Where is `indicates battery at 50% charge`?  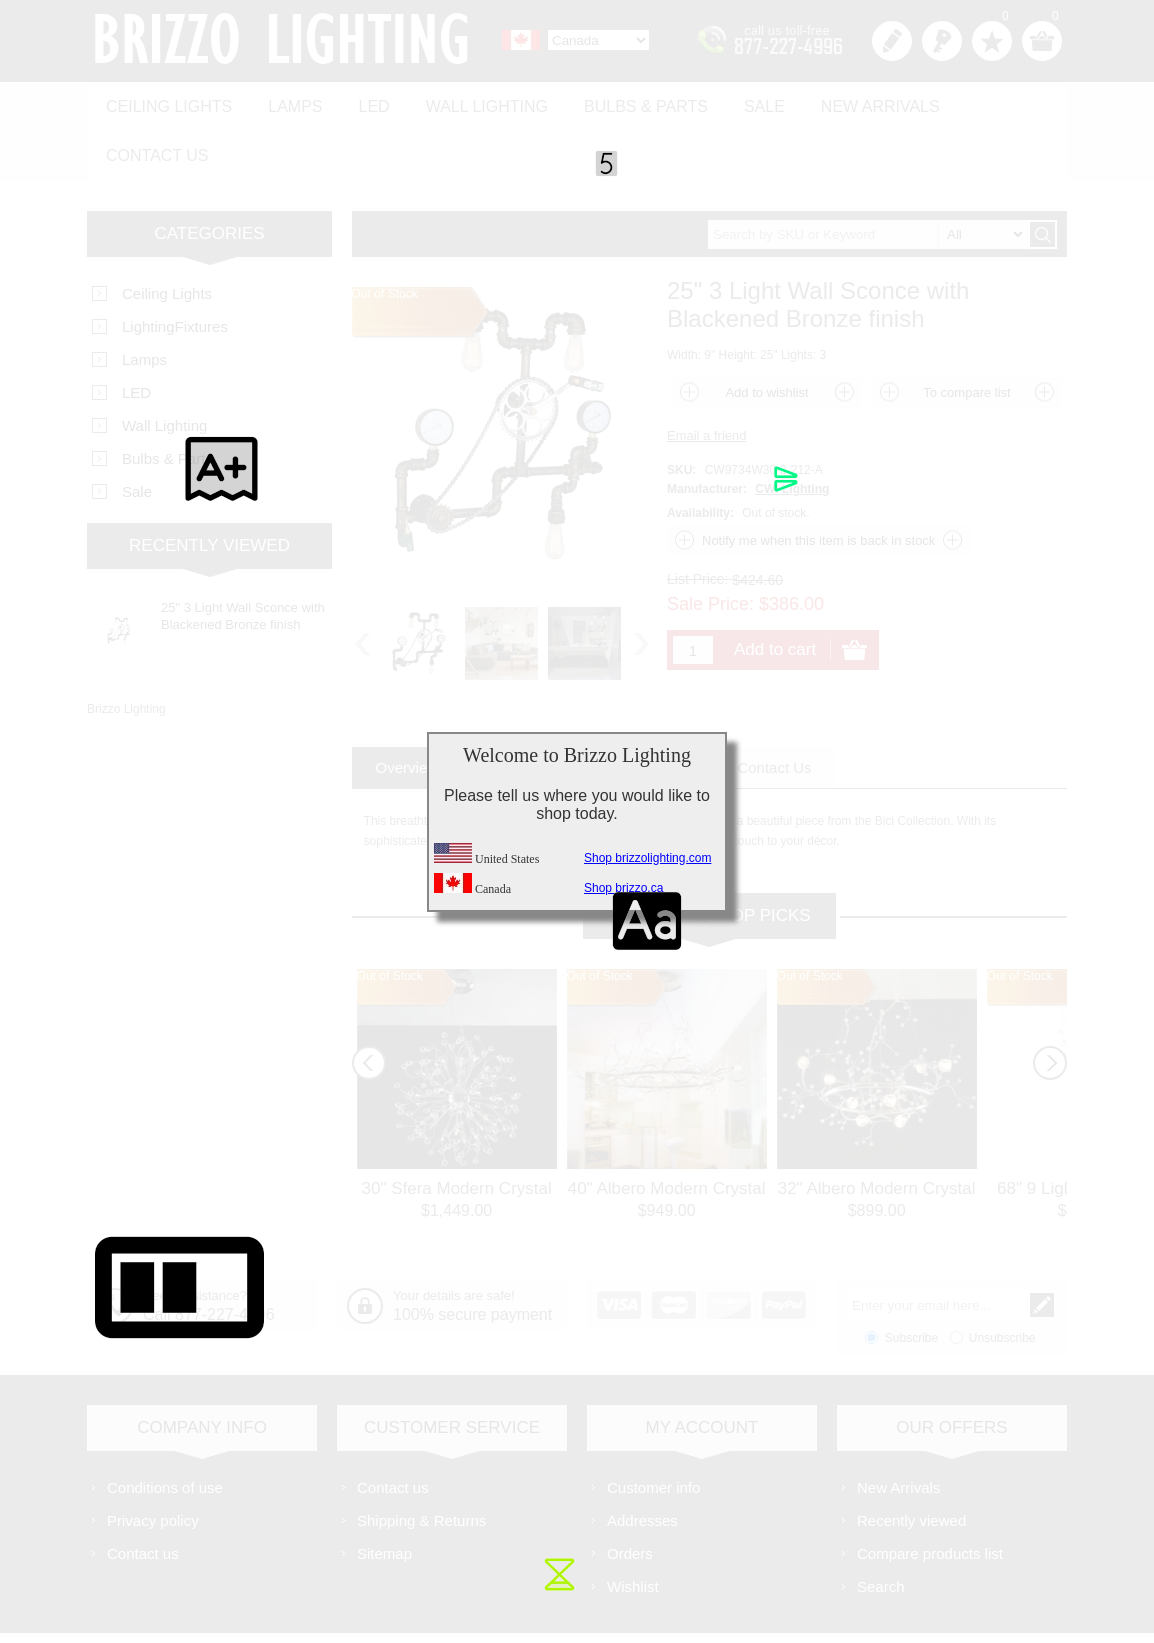 indicates battery at 50% charge is located at coordinates (179, 1287).